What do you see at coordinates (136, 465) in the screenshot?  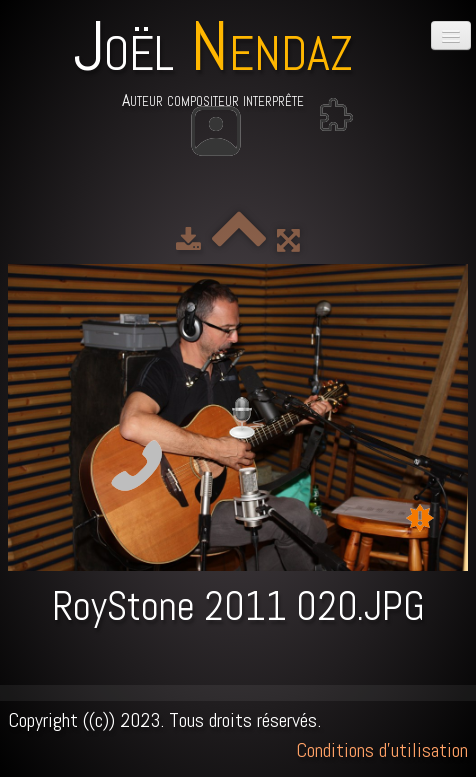 I see `start a phone call` at bounding box center [136, 465].